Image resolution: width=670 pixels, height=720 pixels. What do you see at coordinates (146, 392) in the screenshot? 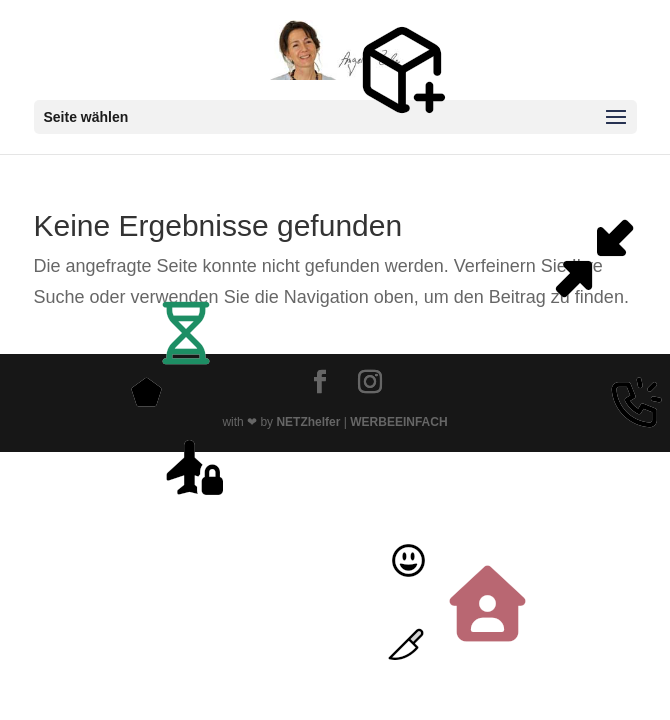
I see `indicates a pentagon-shaped category or tag` at bounding box center [146, 392].